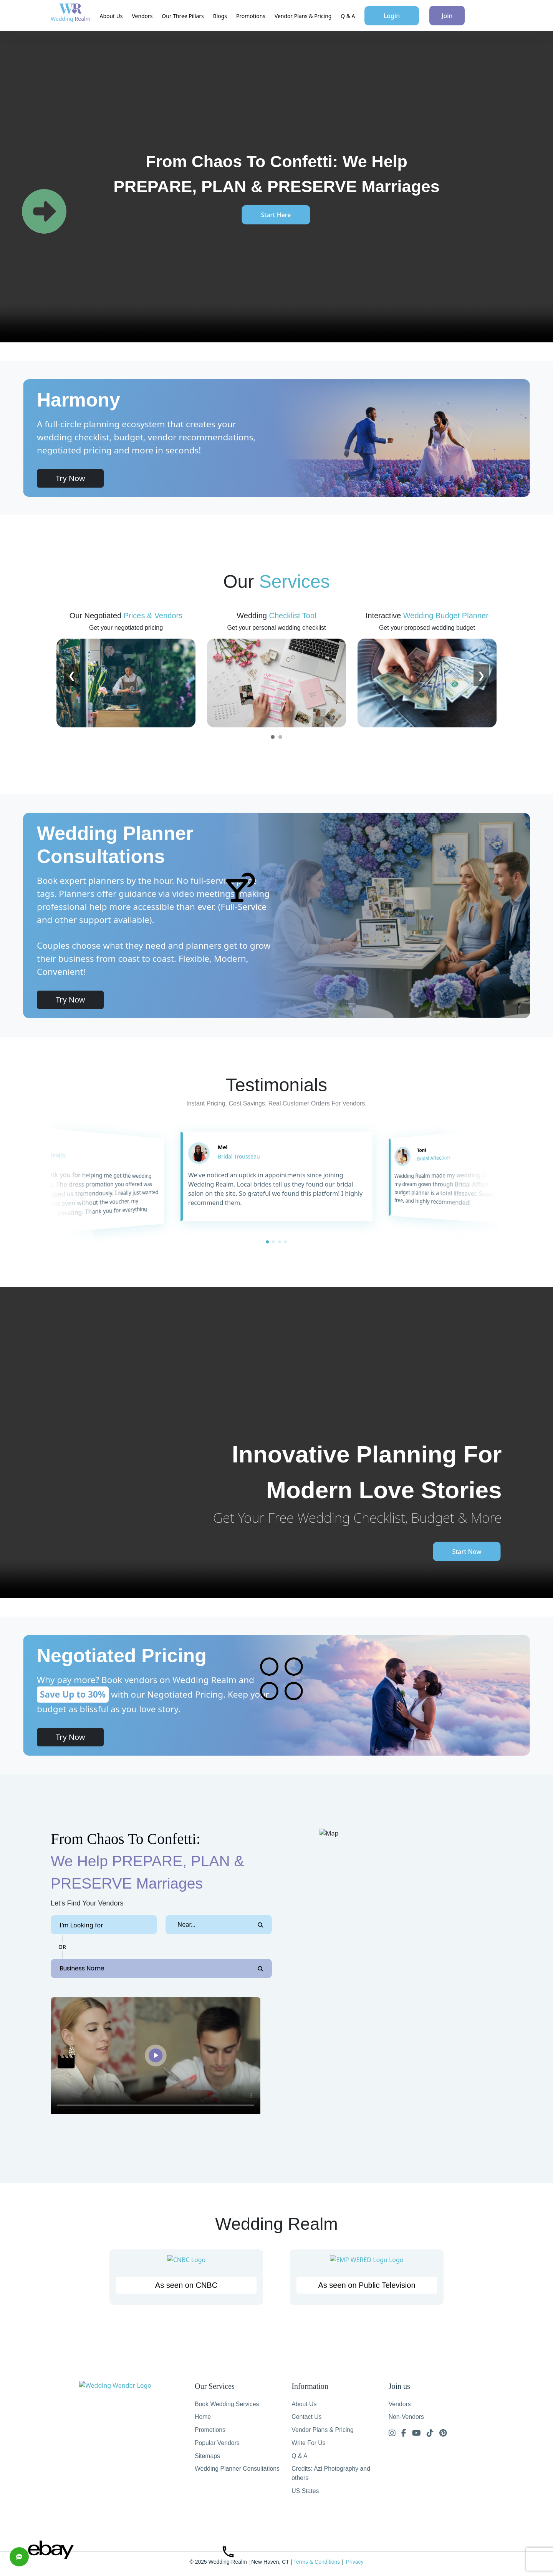  I want to click on open app drawer or menu grid, so click(281, 1679).